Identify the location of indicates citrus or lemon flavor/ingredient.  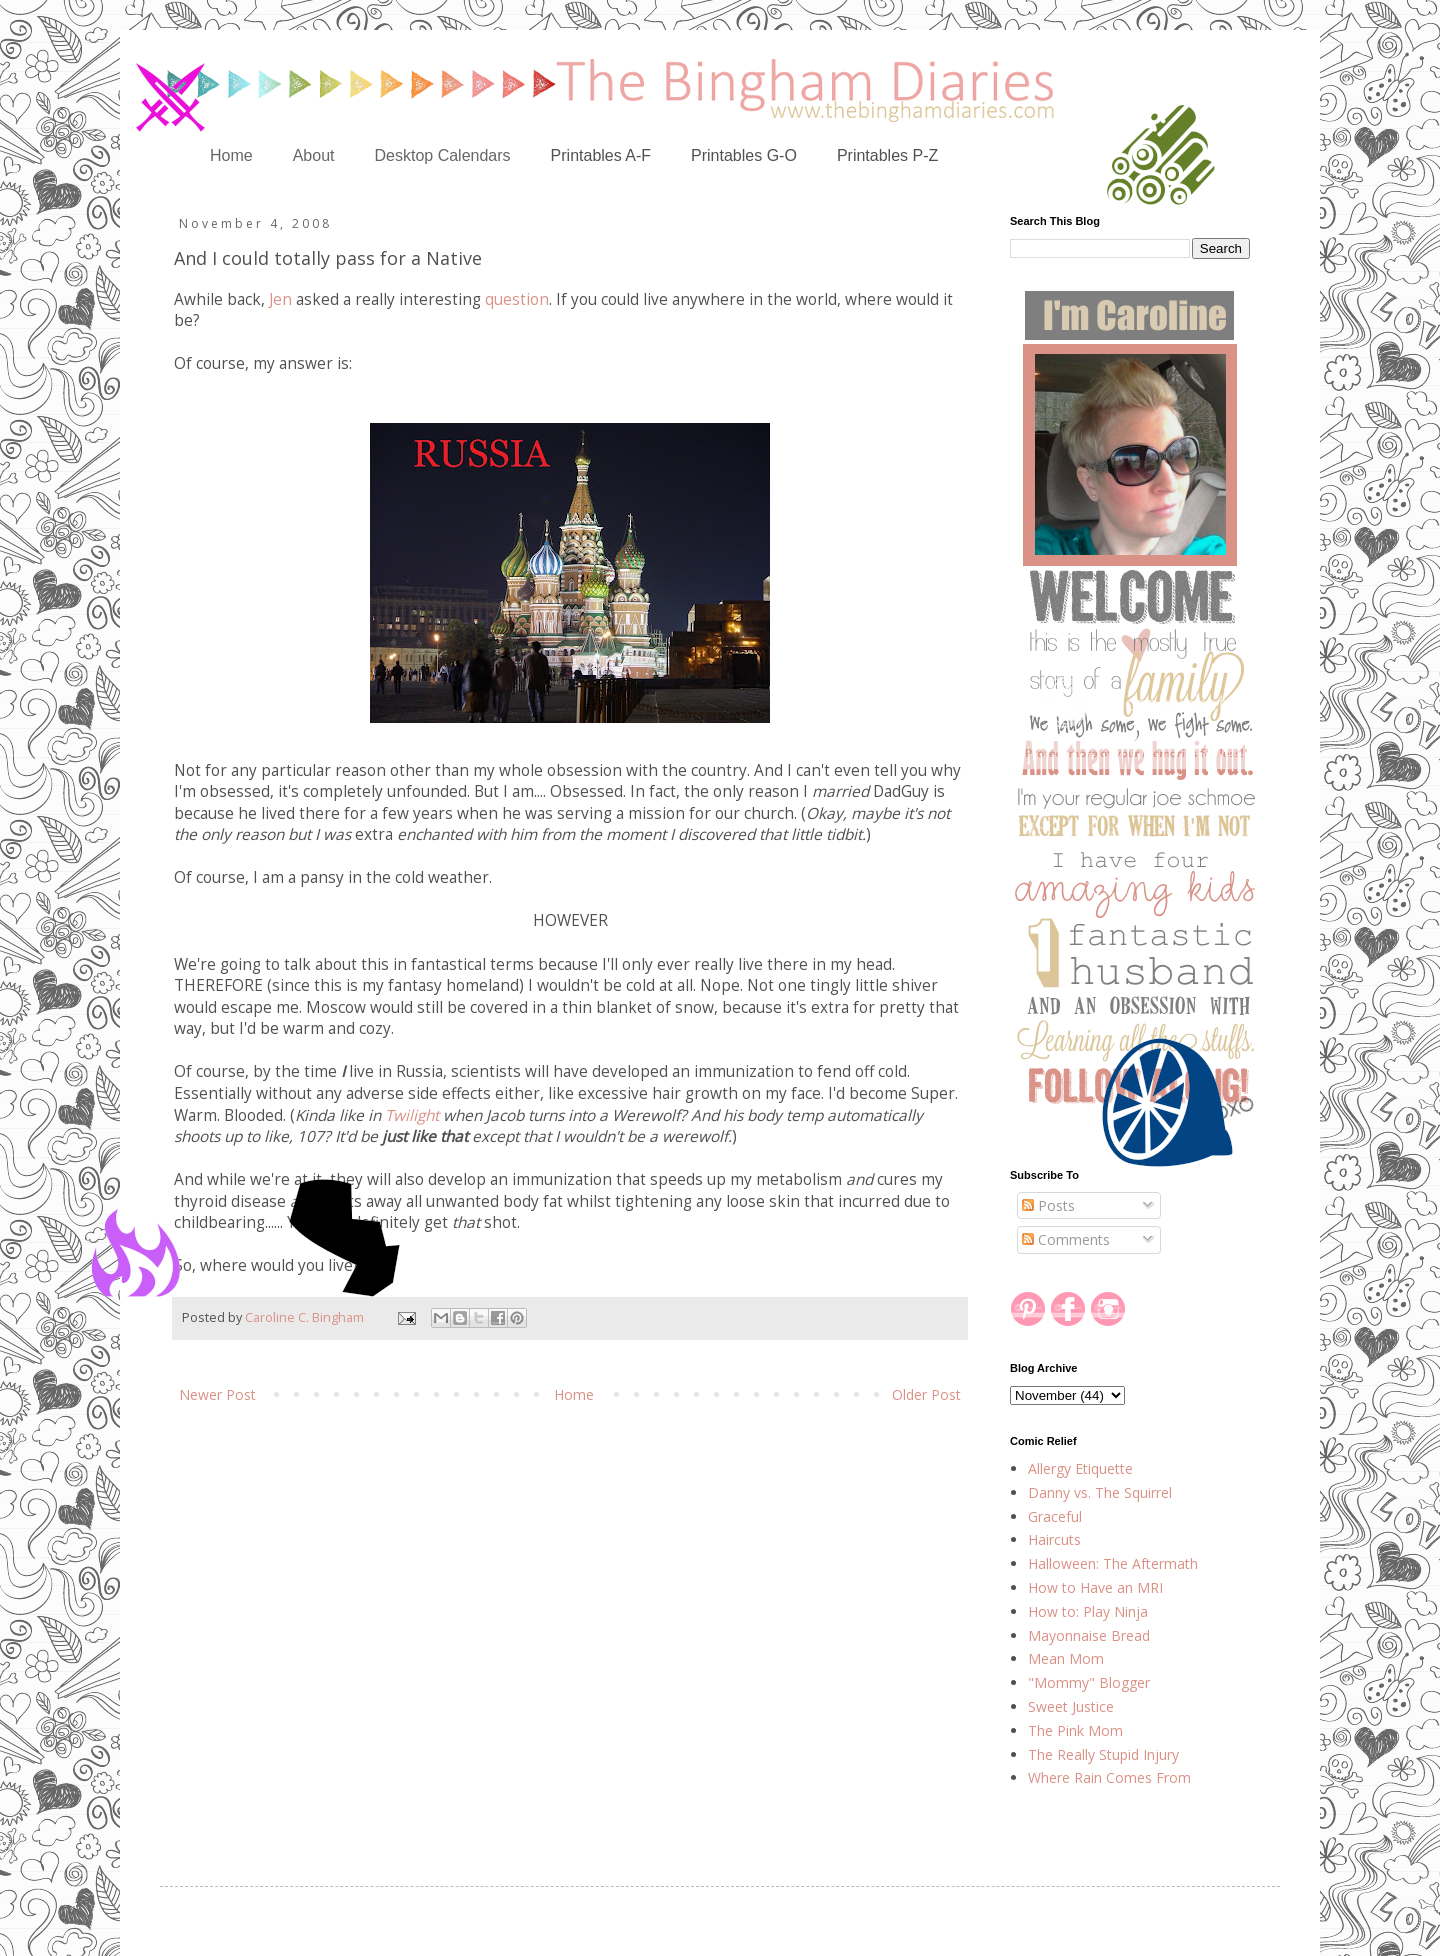
(1167, 1102).